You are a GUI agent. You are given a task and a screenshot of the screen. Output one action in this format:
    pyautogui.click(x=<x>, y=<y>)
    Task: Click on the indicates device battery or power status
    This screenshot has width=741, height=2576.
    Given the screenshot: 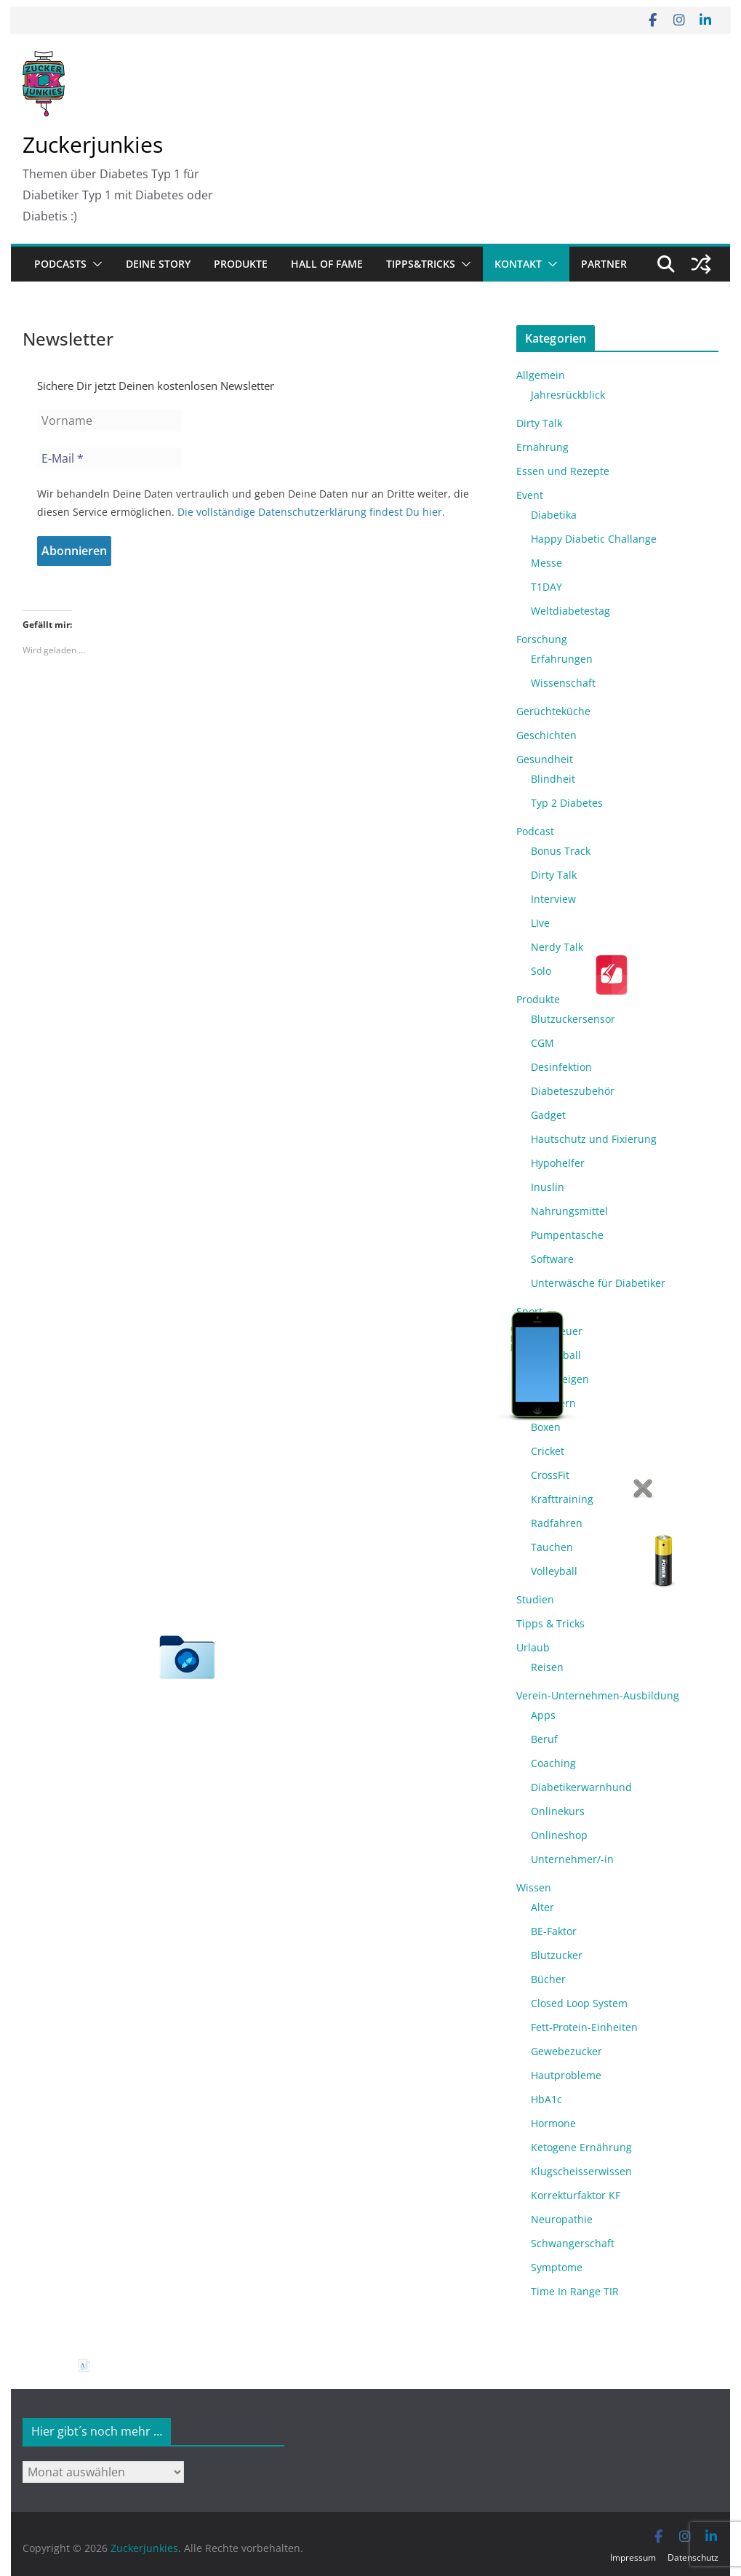 What is the action you would take?
    pyautogui.click(x=663, y=1561)
    